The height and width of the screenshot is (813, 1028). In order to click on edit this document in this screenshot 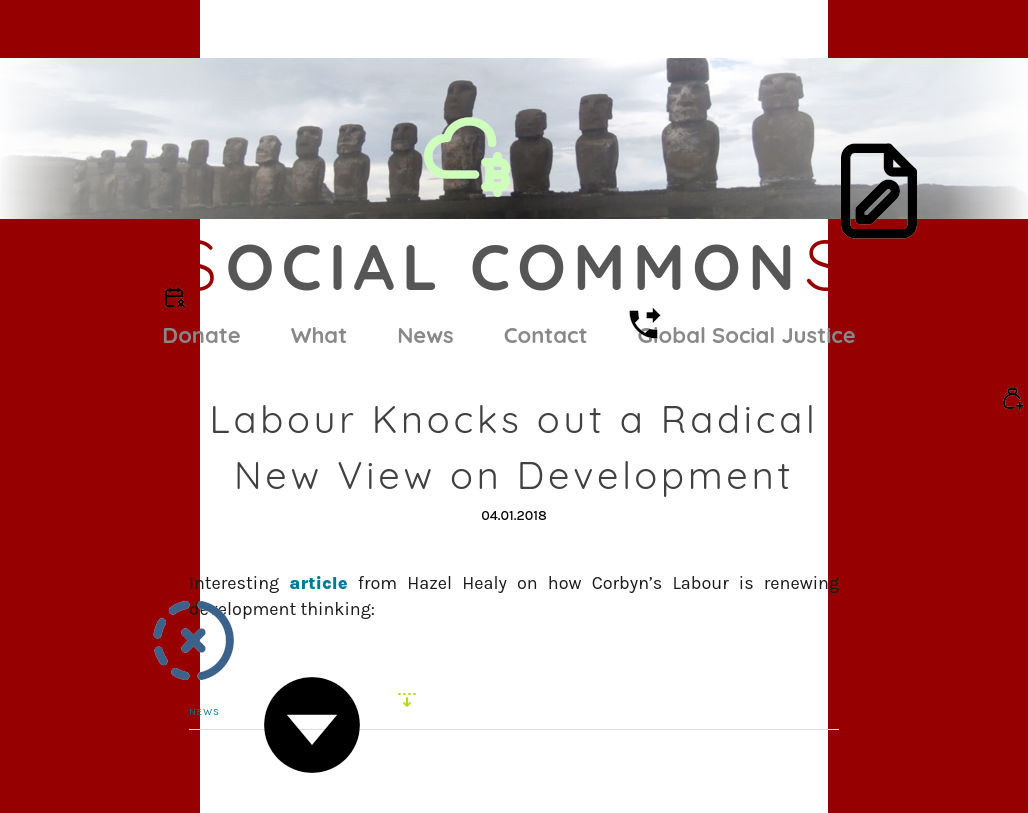, I will do `click(879, 191)`.